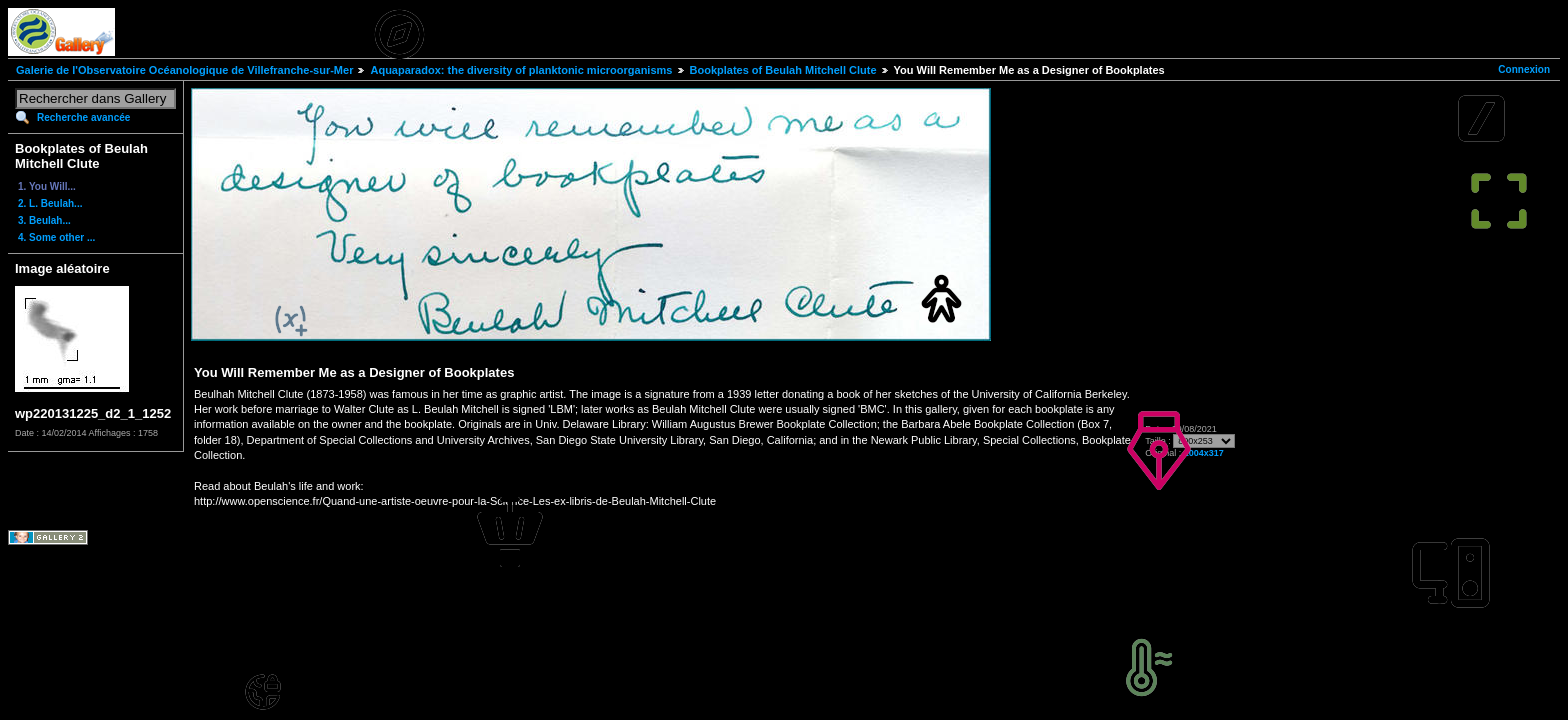 The width and height of the screenshot is (1568, 720). Describe the element at coordinates (1499, 201) in the screenshot. I see `expand to fullscreen mode` at that location.